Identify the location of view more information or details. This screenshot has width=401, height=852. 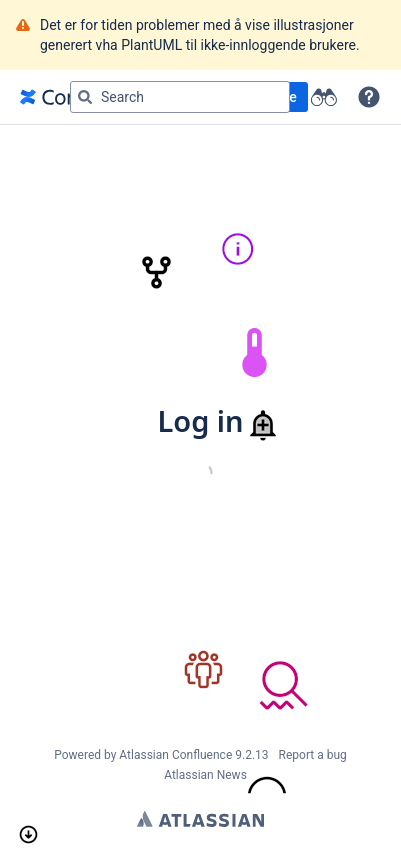
(238, 249).